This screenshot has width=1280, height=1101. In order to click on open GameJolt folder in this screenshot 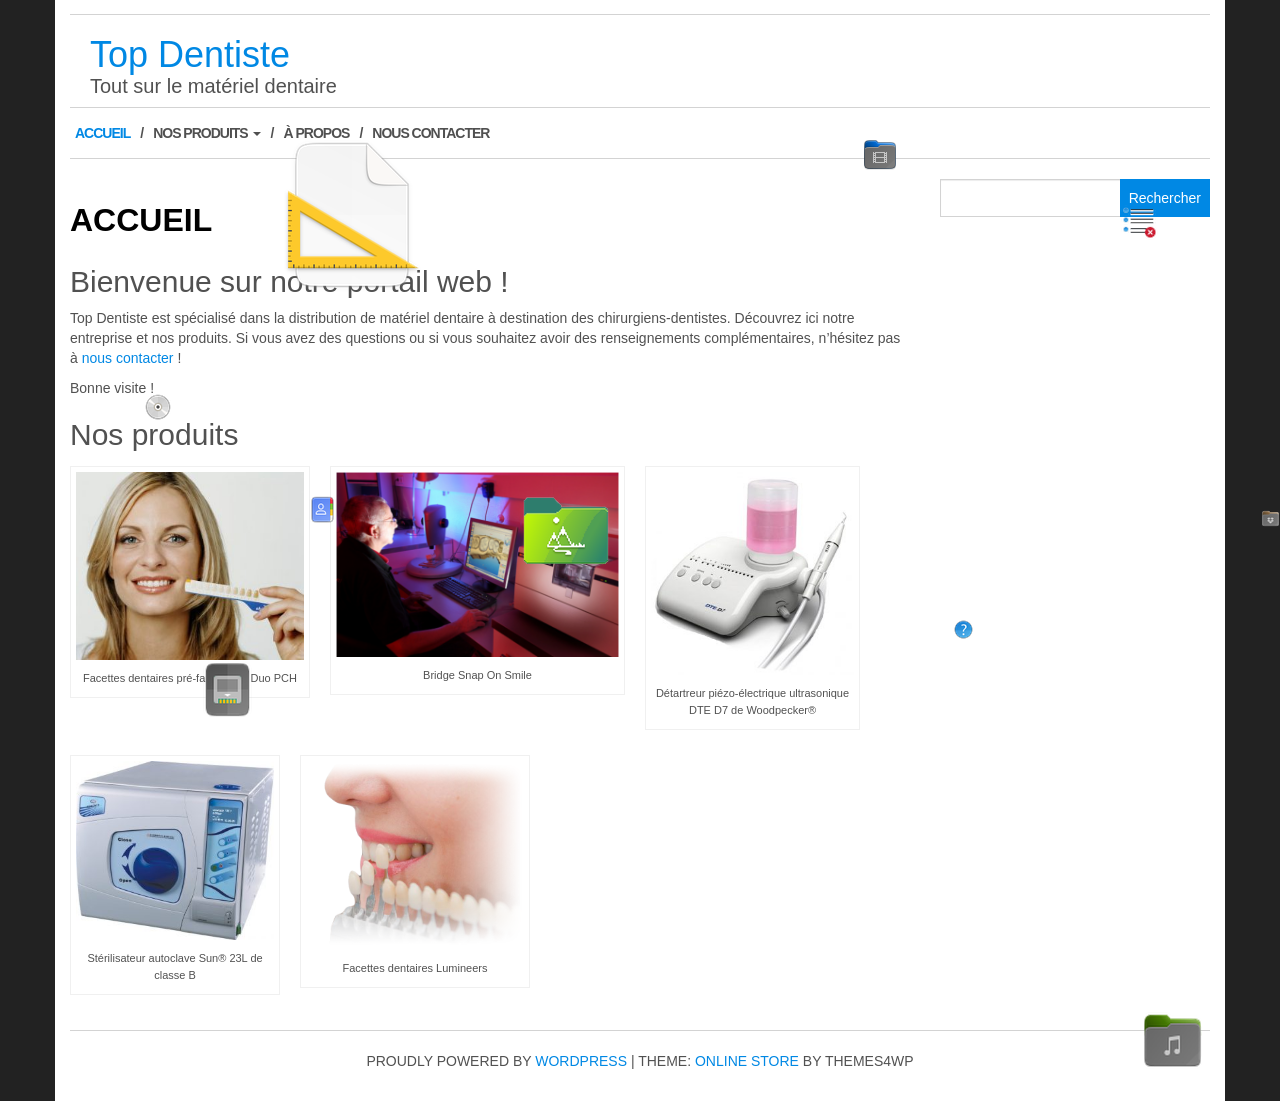, I will do `click(566, 533)`.